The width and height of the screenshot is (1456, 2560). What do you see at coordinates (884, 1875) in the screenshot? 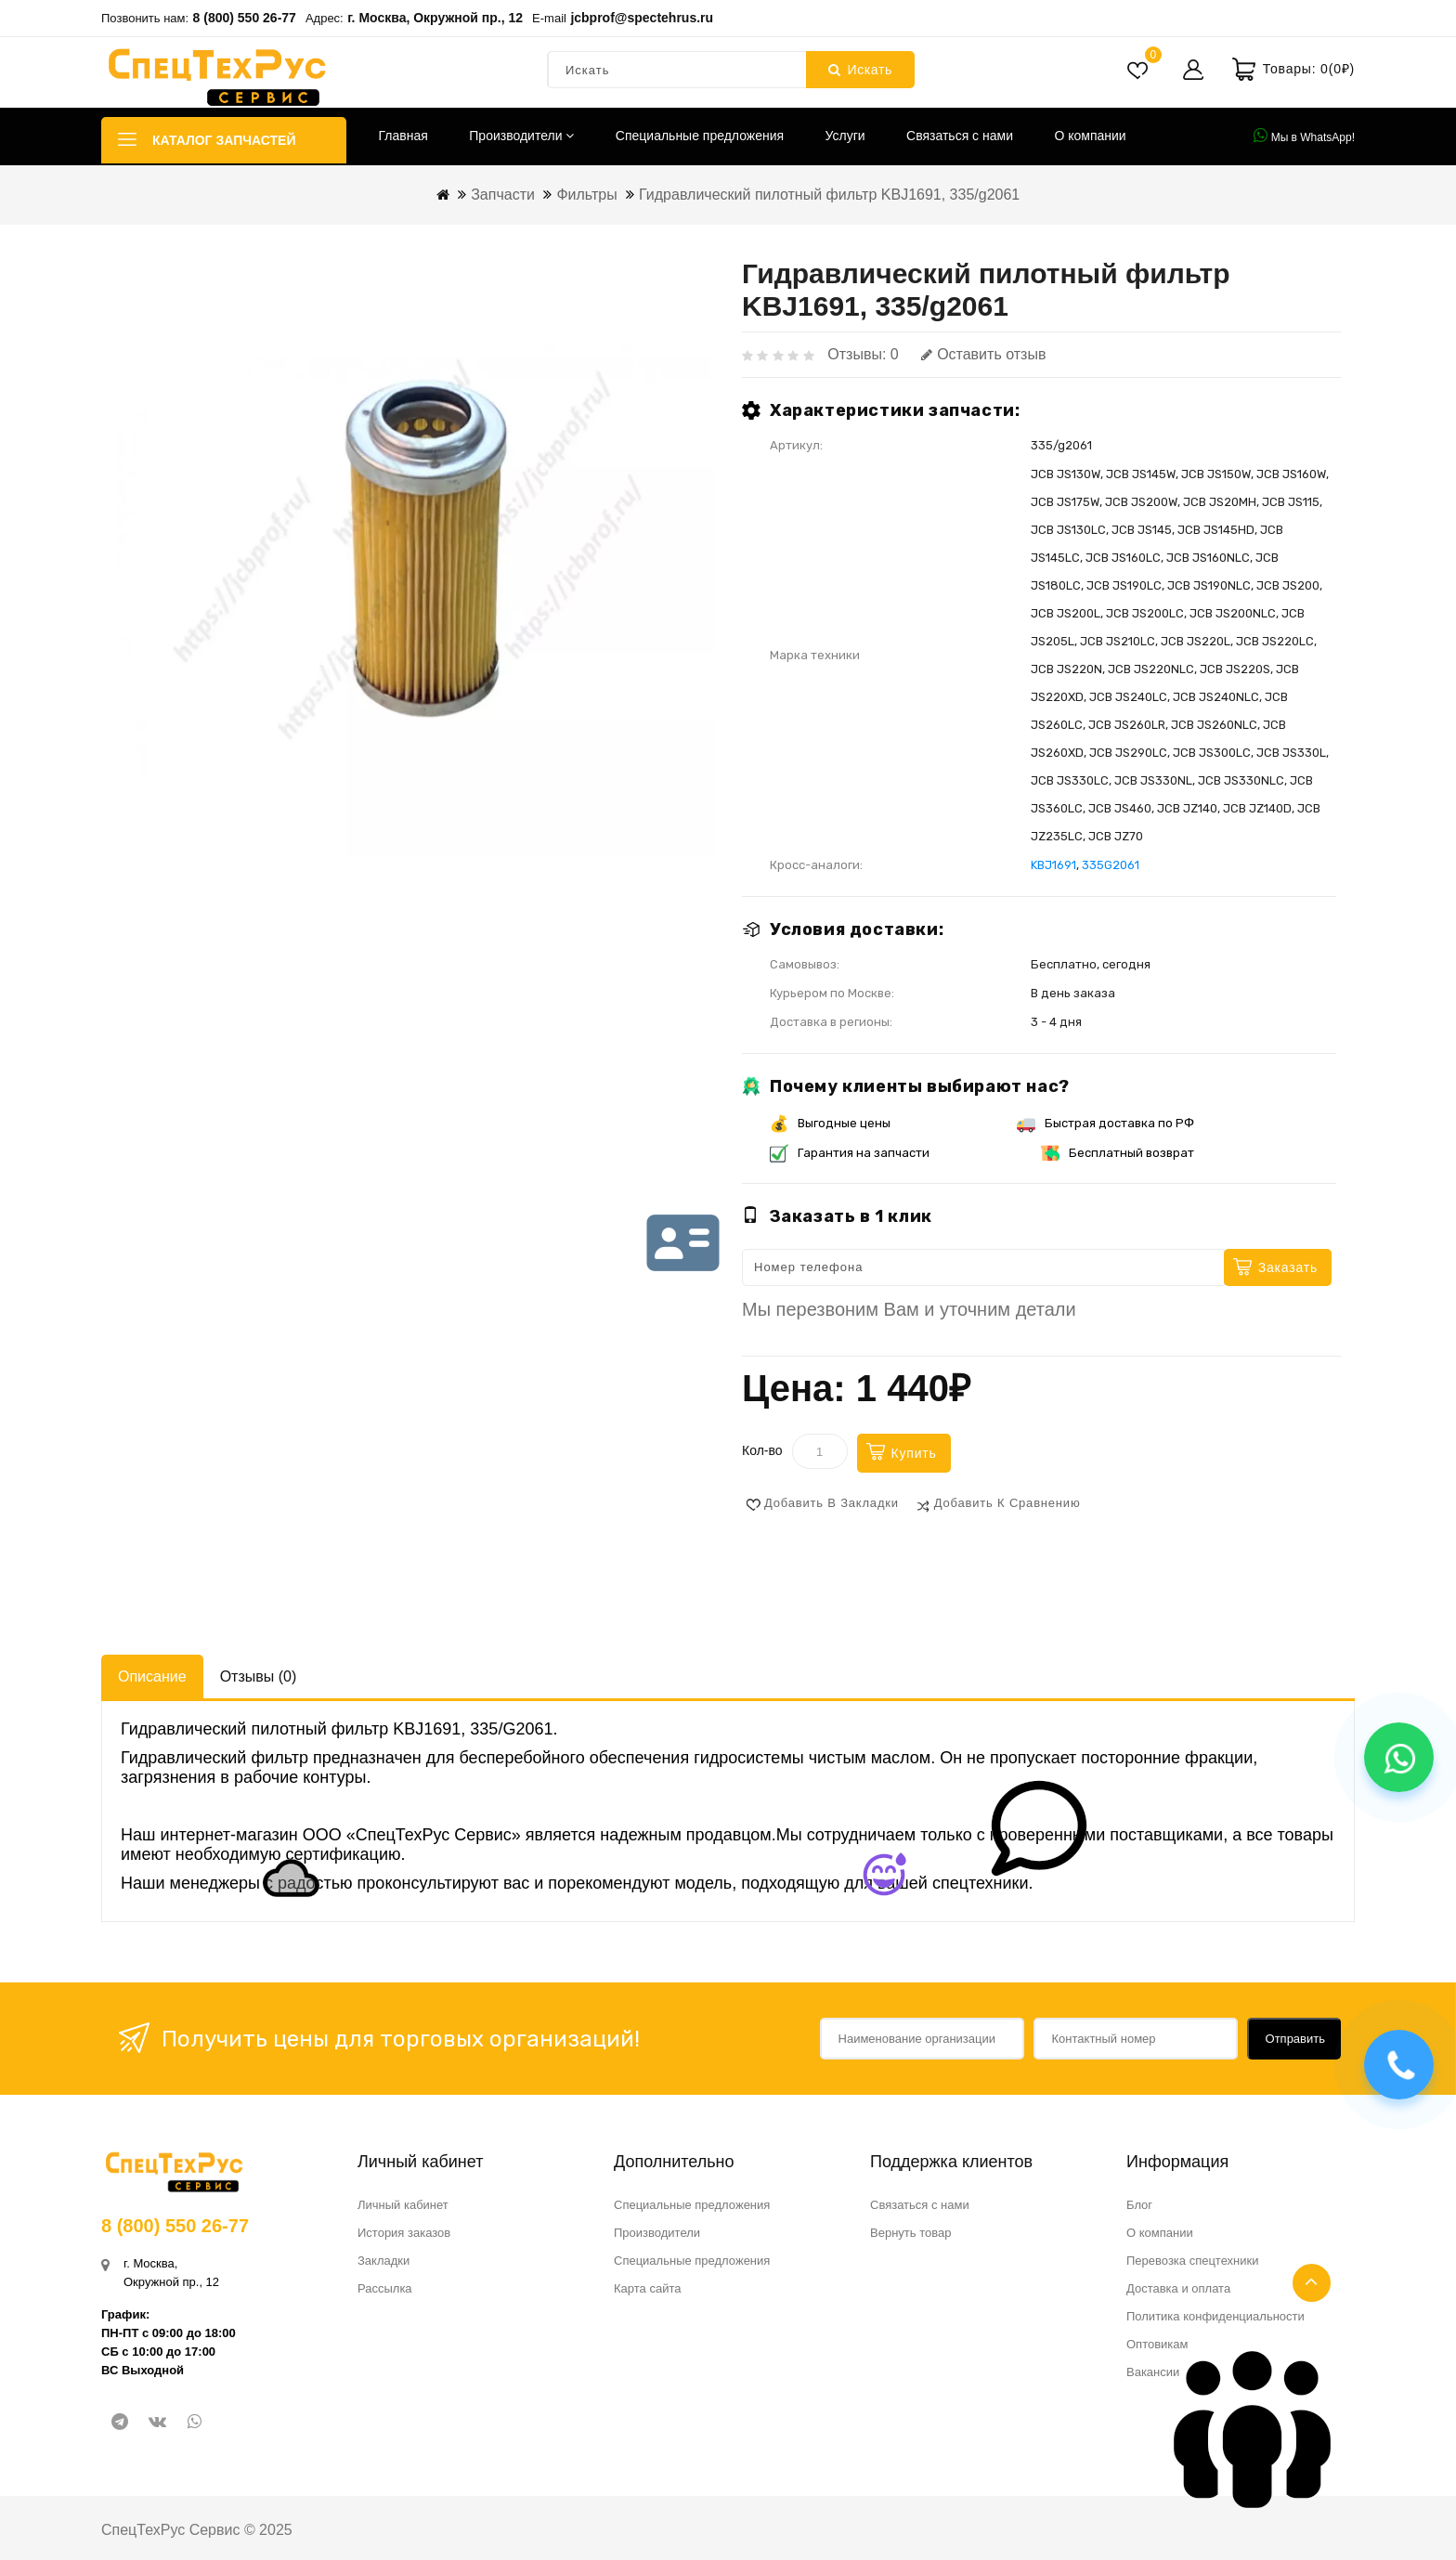
I see `react with nervous or relieved laughter` at bounding box center [884, 1875].